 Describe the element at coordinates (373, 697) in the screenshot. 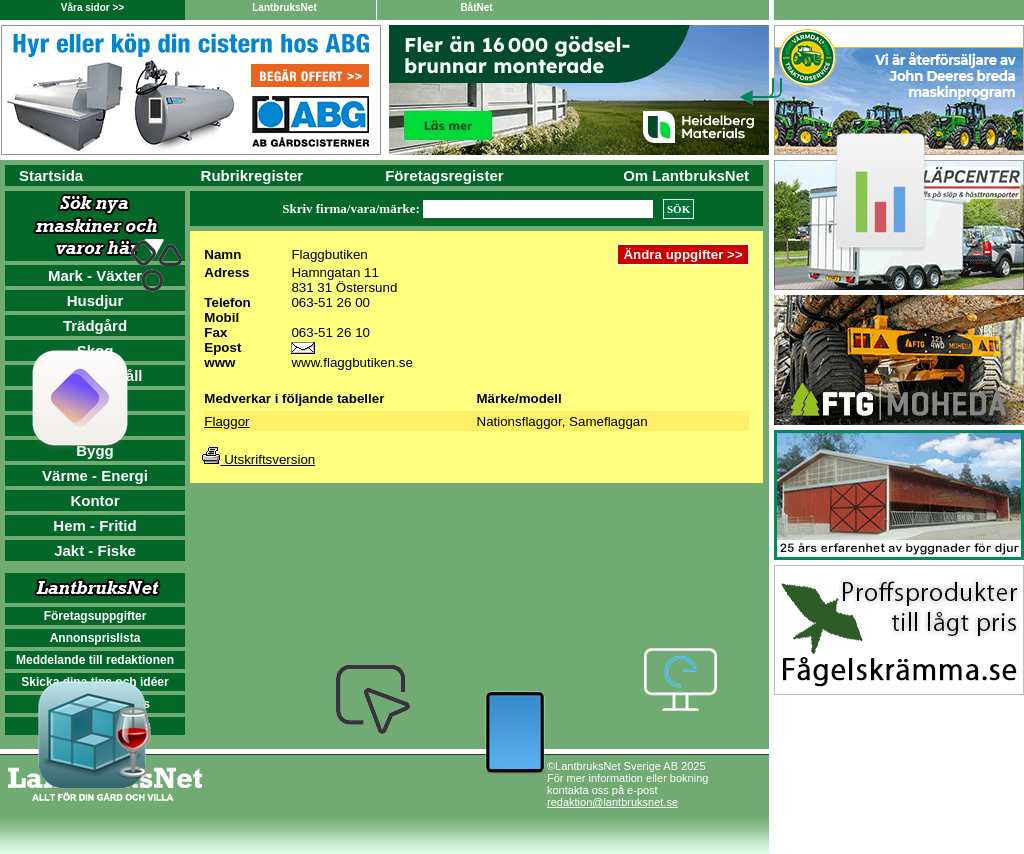

I see `access pointer and cursor accessibility settings` at that location.